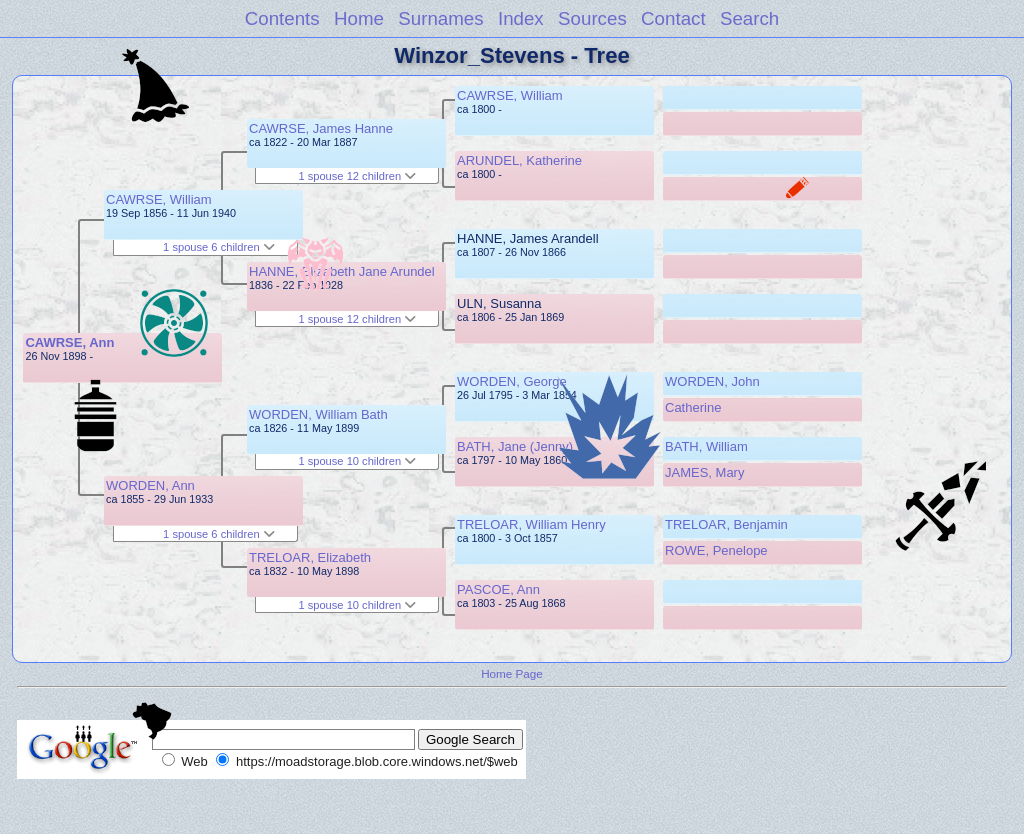  What do you see at coordinates (608, 426) in the screenshot?
I see `indicates screen damage or impact effect` at bounding box center [608, 426].